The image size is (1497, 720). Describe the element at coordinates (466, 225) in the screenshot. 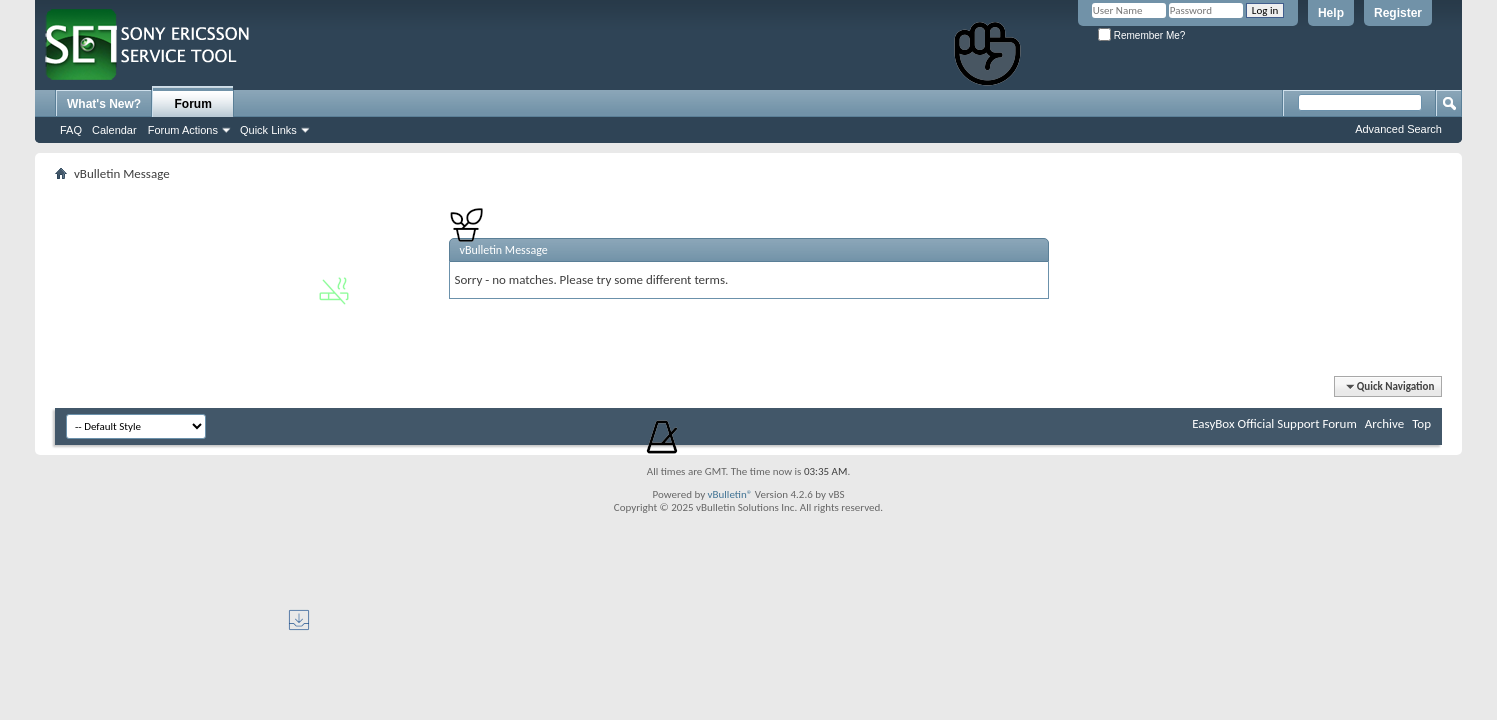

I see `view or manage your garden plants` at that location.